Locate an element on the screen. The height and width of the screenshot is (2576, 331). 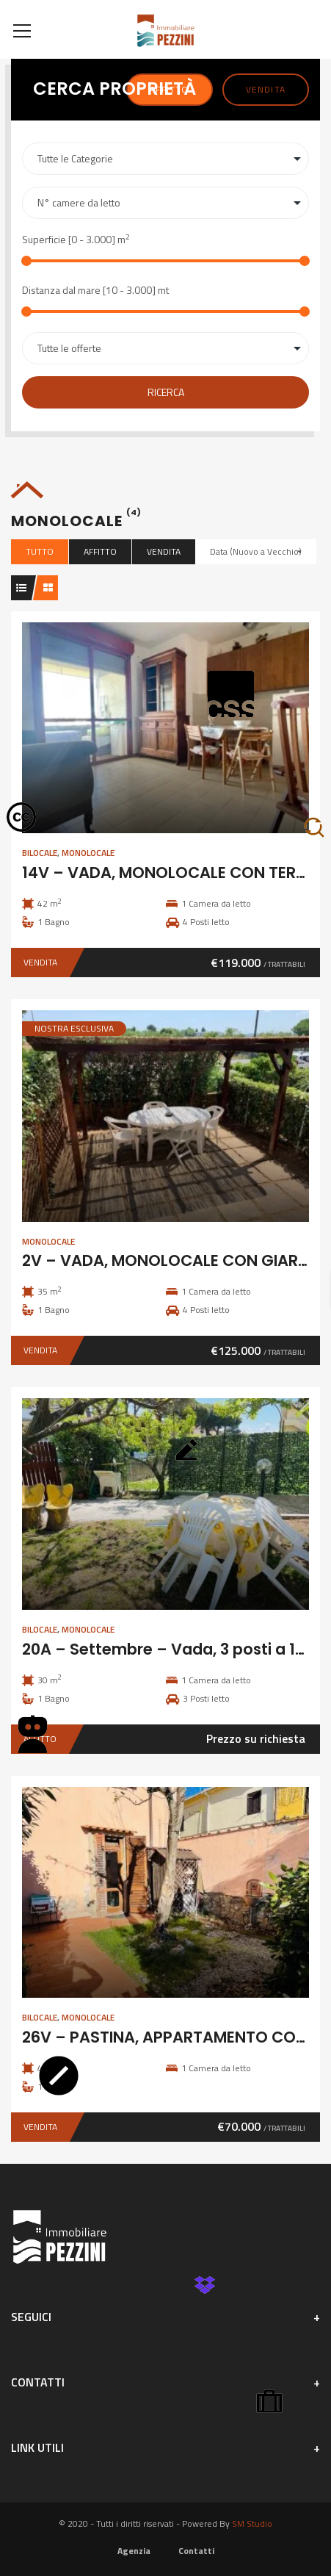
access AI assistant or chatbot features is located at coordinates (32, 1735).